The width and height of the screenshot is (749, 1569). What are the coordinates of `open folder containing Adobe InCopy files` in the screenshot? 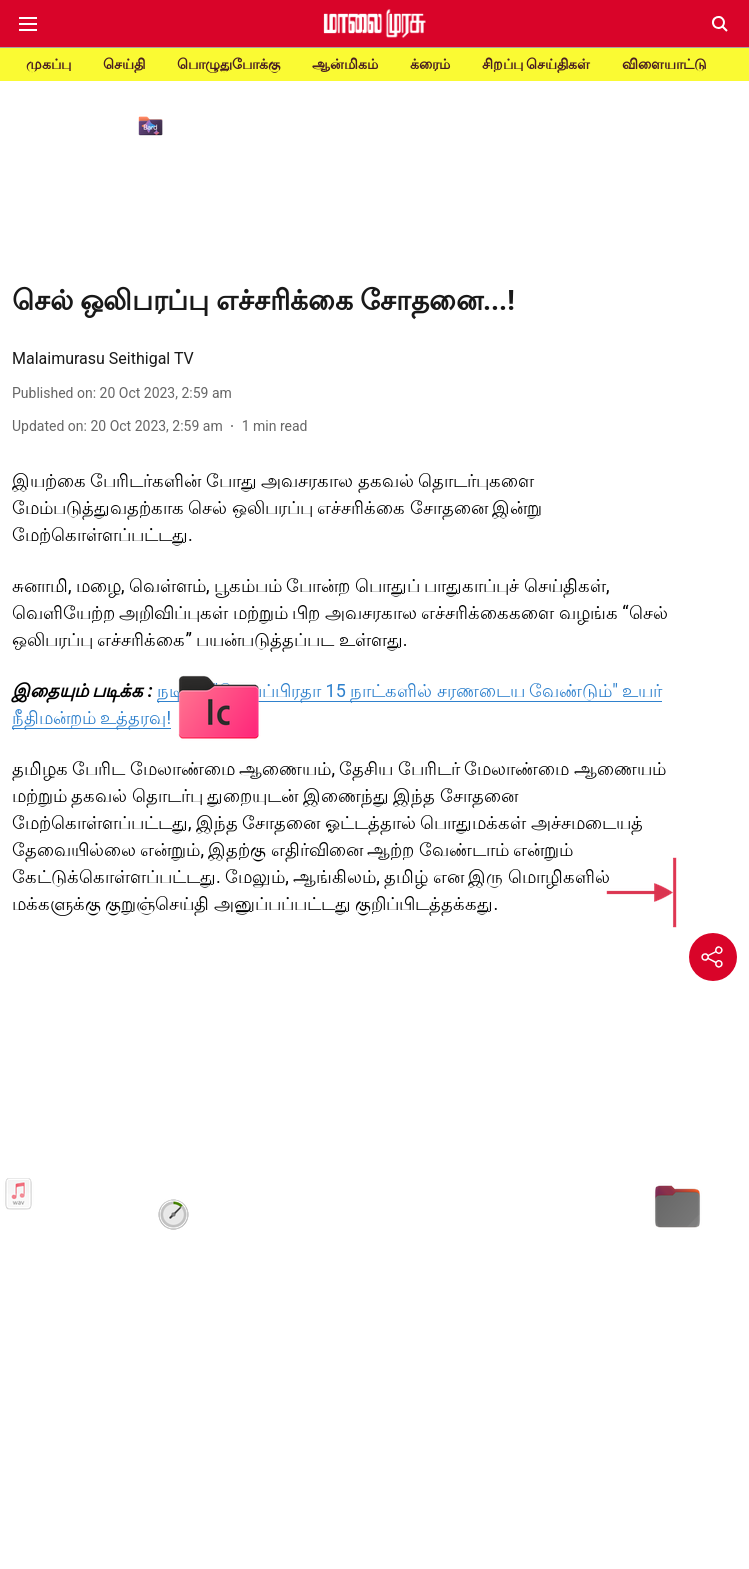 It's located at (218, 709).